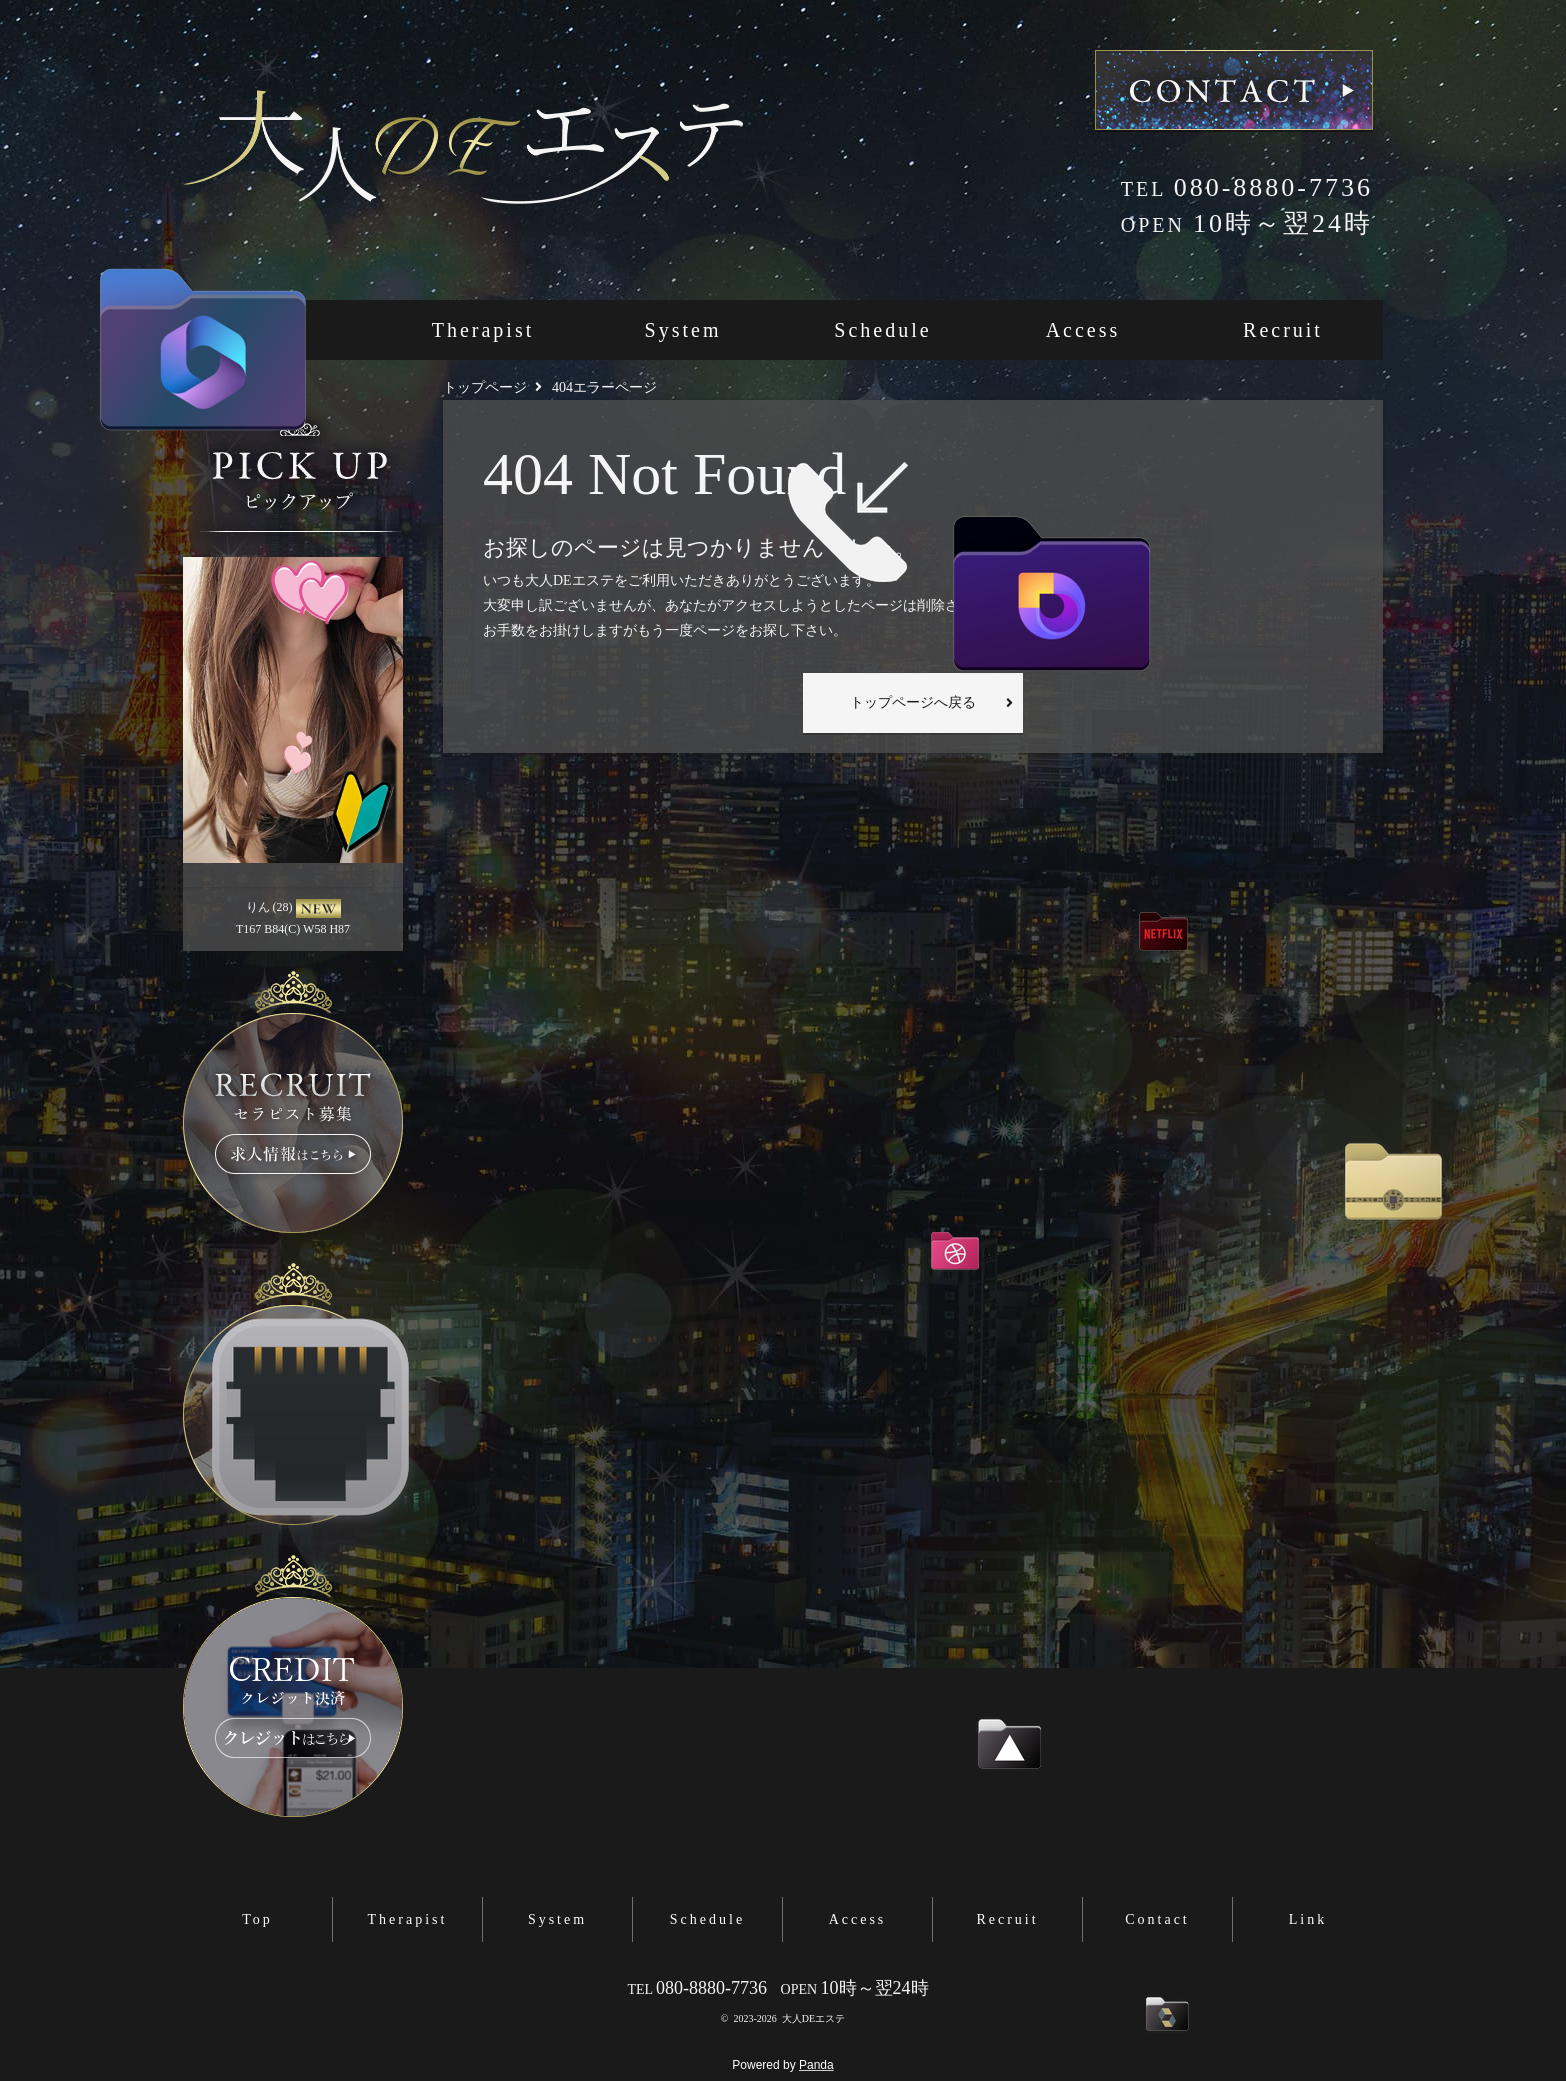 The image size is (1566, 2081). I want to click on open ethernet network preferences, so click(310, 1420).